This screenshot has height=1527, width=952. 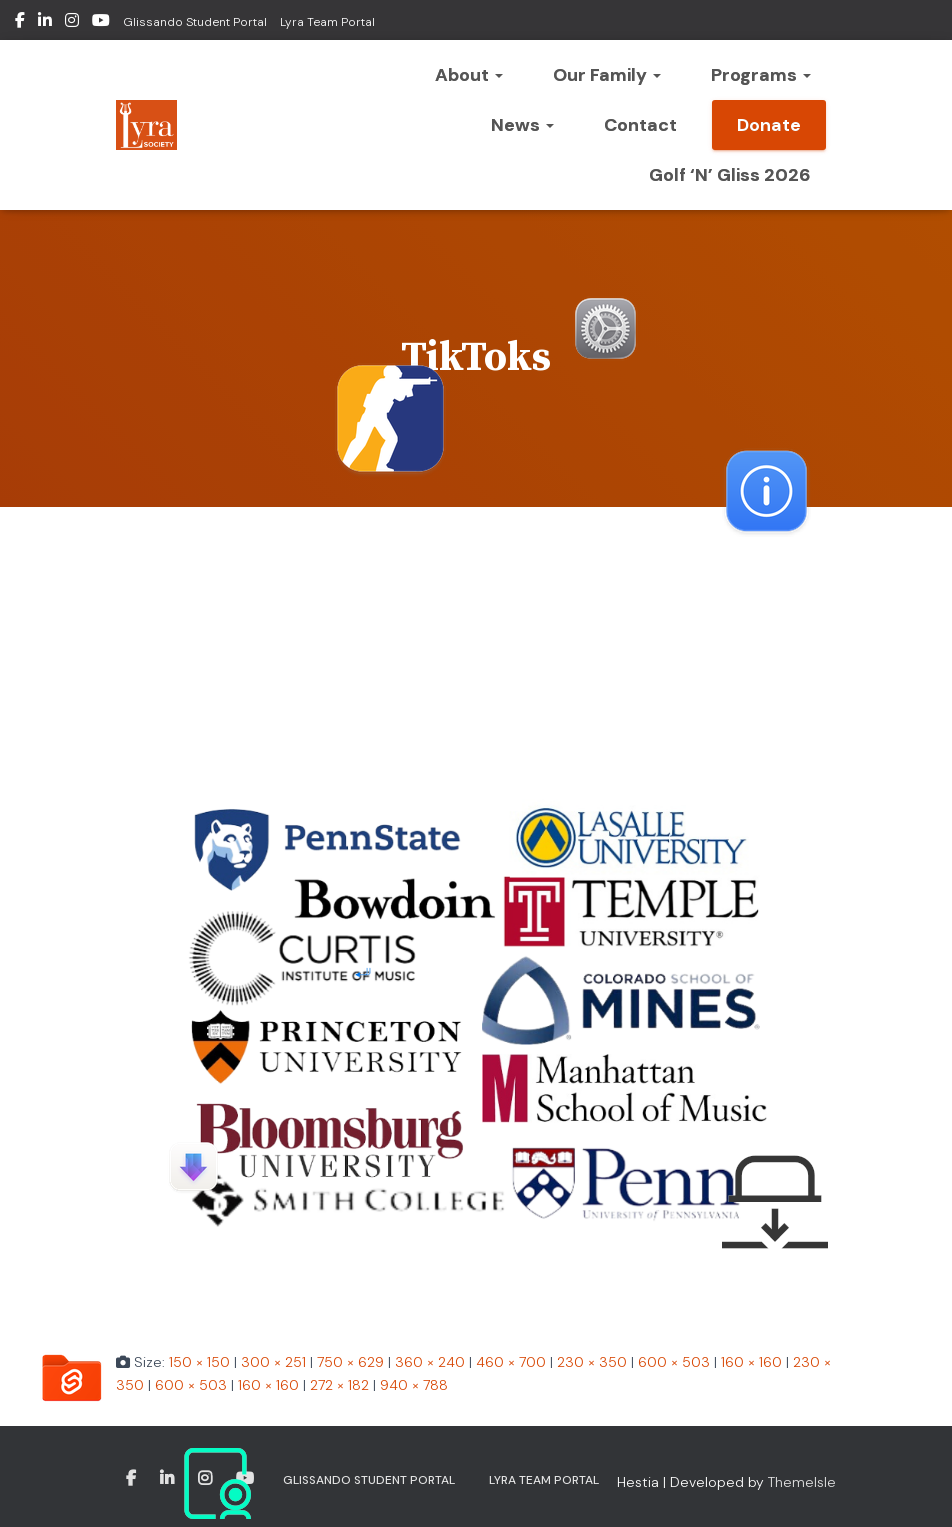 I want to click on launch counter-strike 2, so click(x=390, y=418).